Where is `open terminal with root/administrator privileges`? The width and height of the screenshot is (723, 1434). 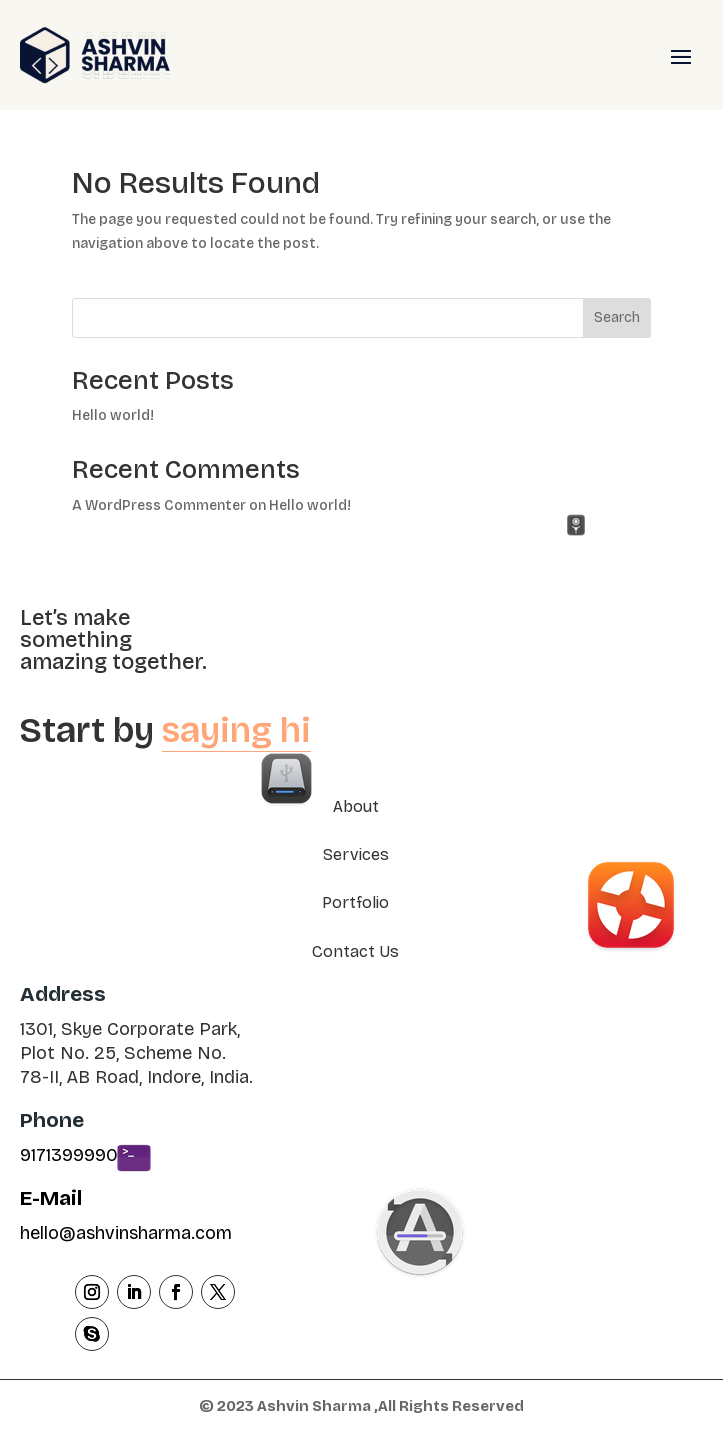
open terminal with root/administrator privileges is located at coordinates (134, 1158).